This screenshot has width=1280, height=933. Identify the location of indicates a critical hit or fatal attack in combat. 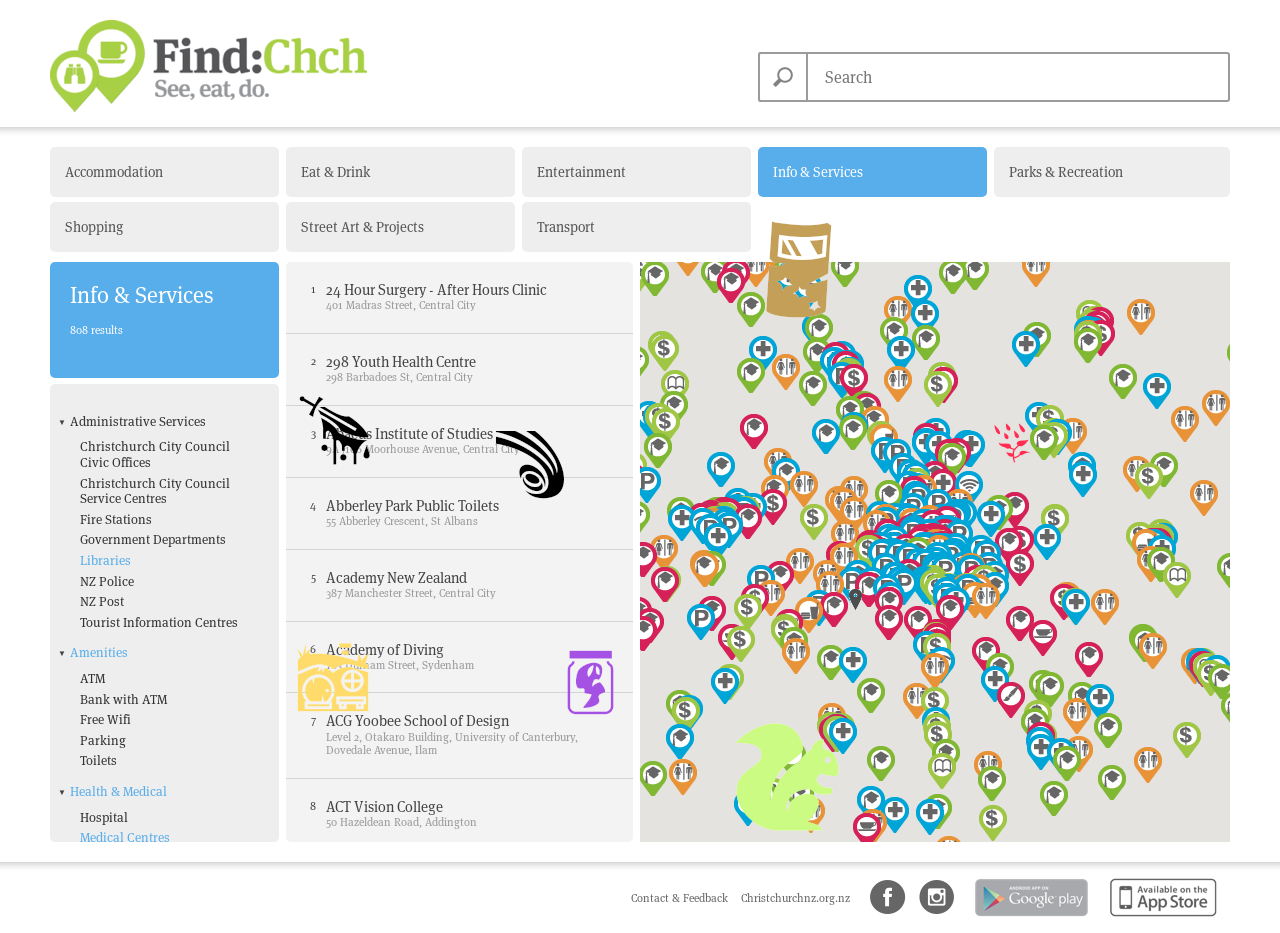
(335, 429).